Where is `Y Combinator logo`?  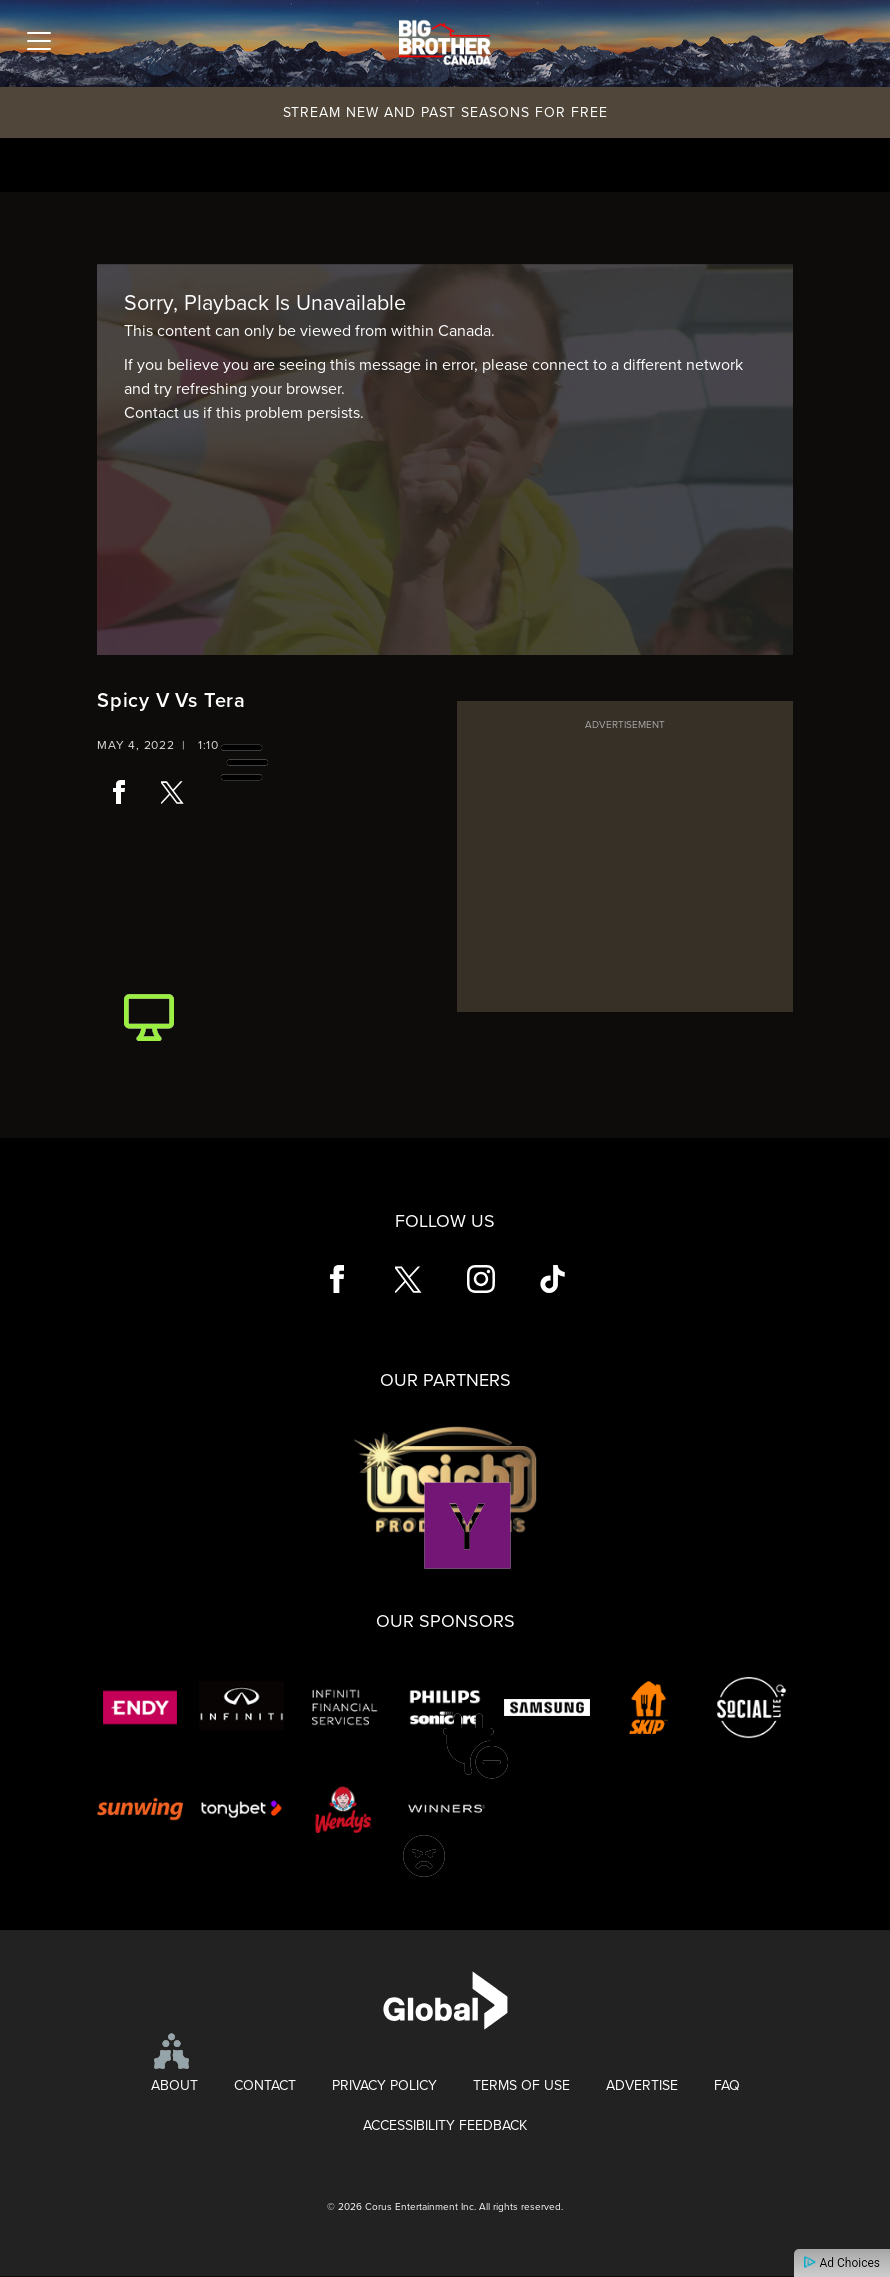 Y Combinator logo is located at coordinates (467, 1525).